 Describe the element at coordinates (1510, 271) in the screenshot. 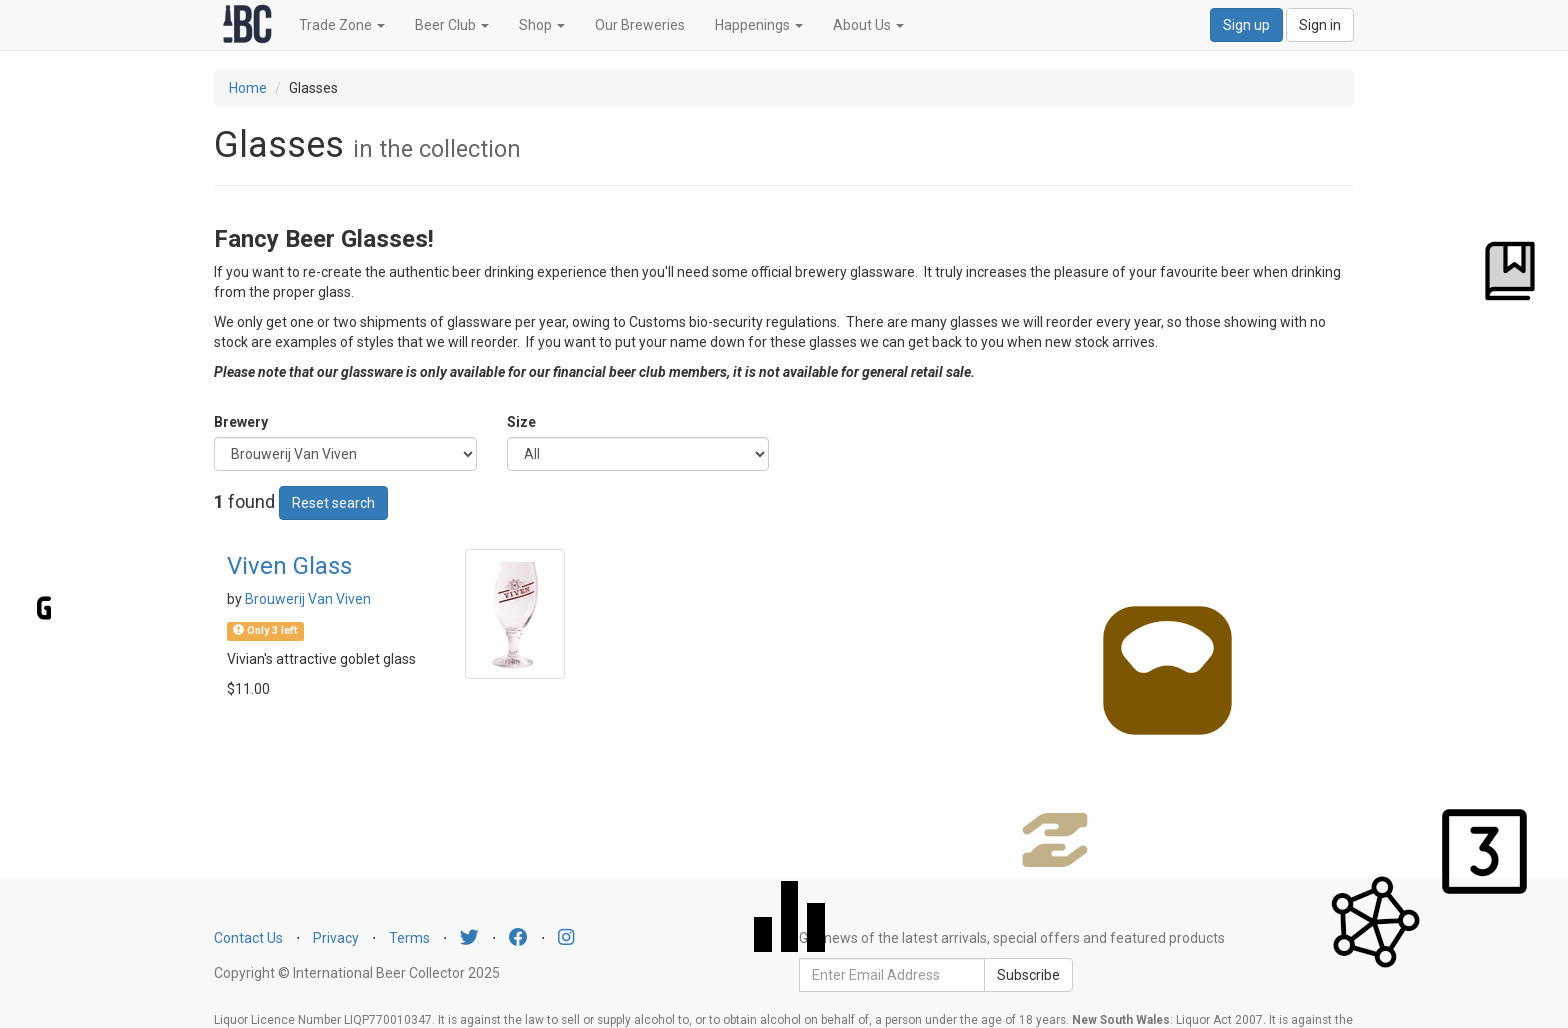

I see `access your bookmarked reading material` at that location.